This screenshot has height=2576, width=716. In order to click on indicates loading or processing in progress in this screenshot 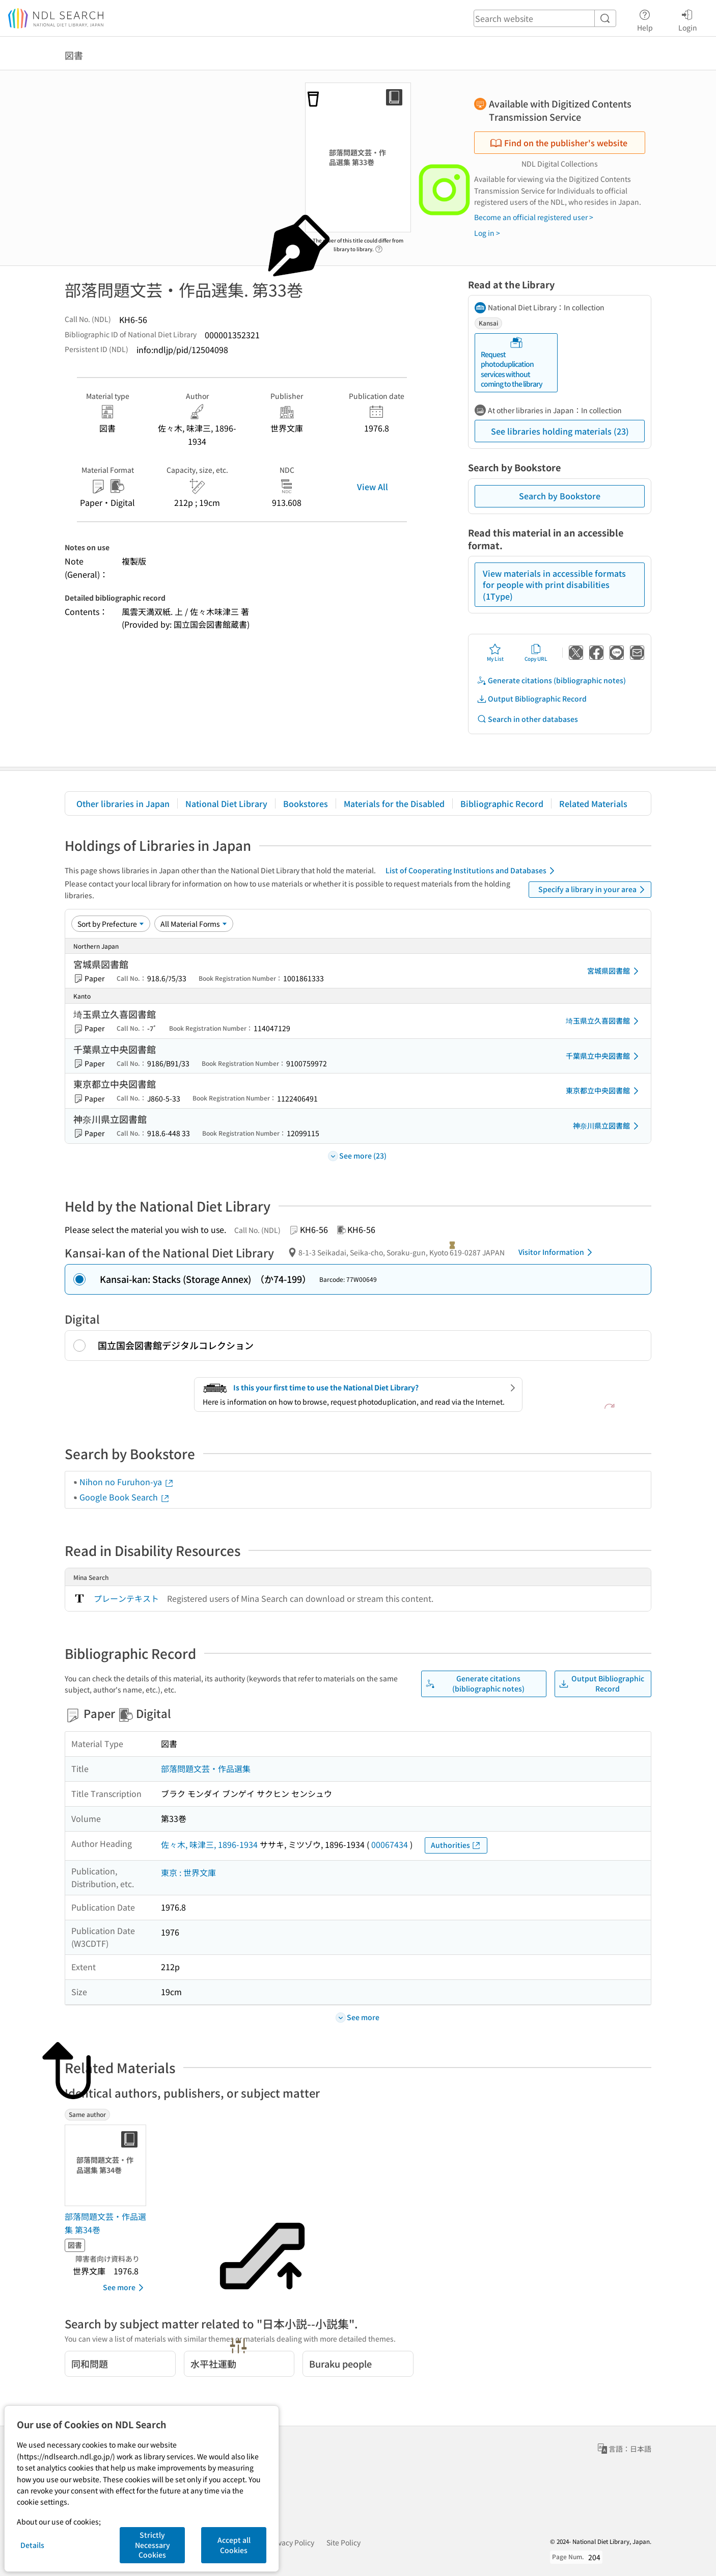, I will do `click(452, 1245)`.